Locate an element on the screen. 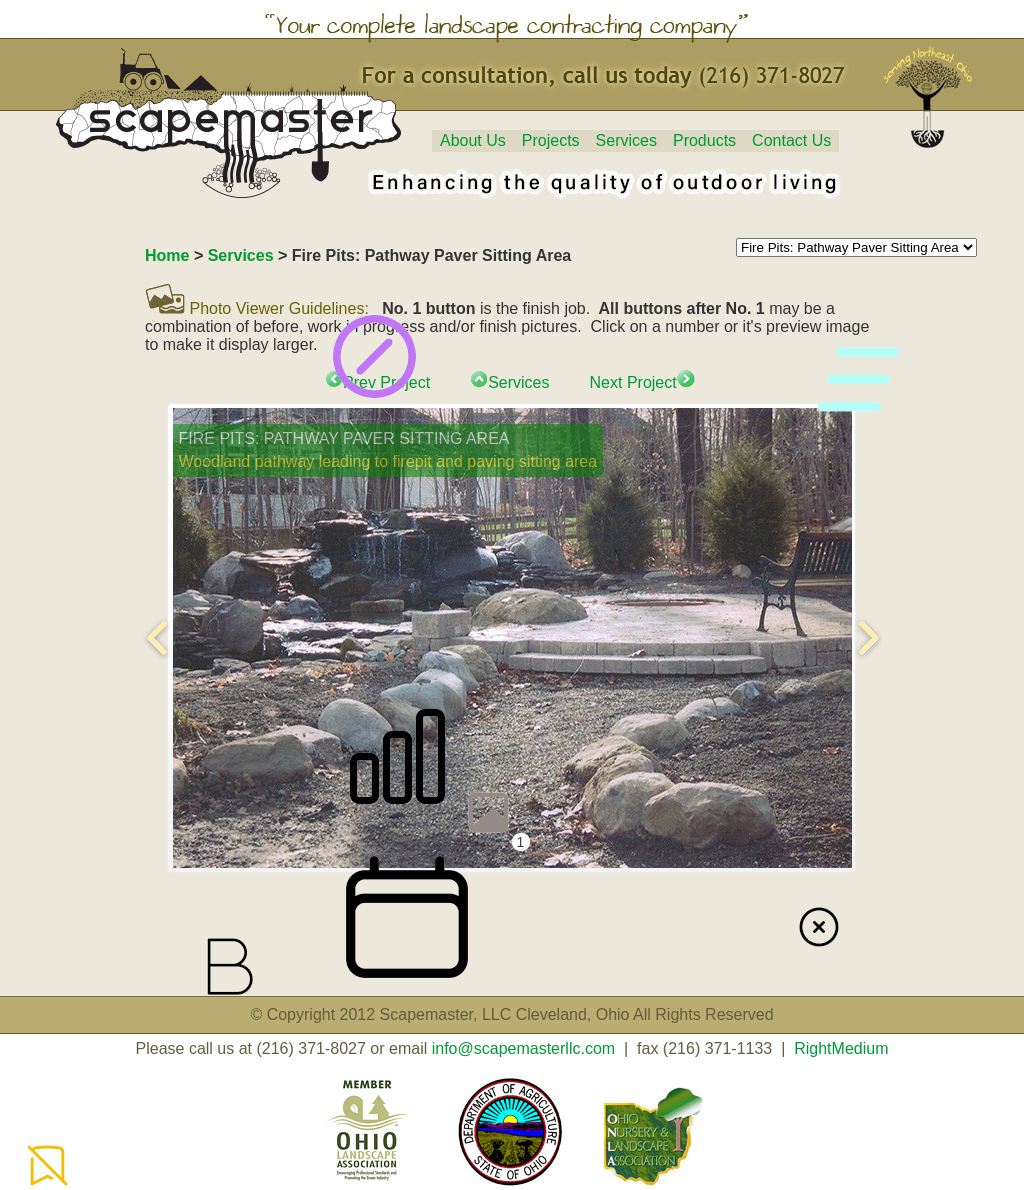  view photos or images is located at coordinates (488, 812).